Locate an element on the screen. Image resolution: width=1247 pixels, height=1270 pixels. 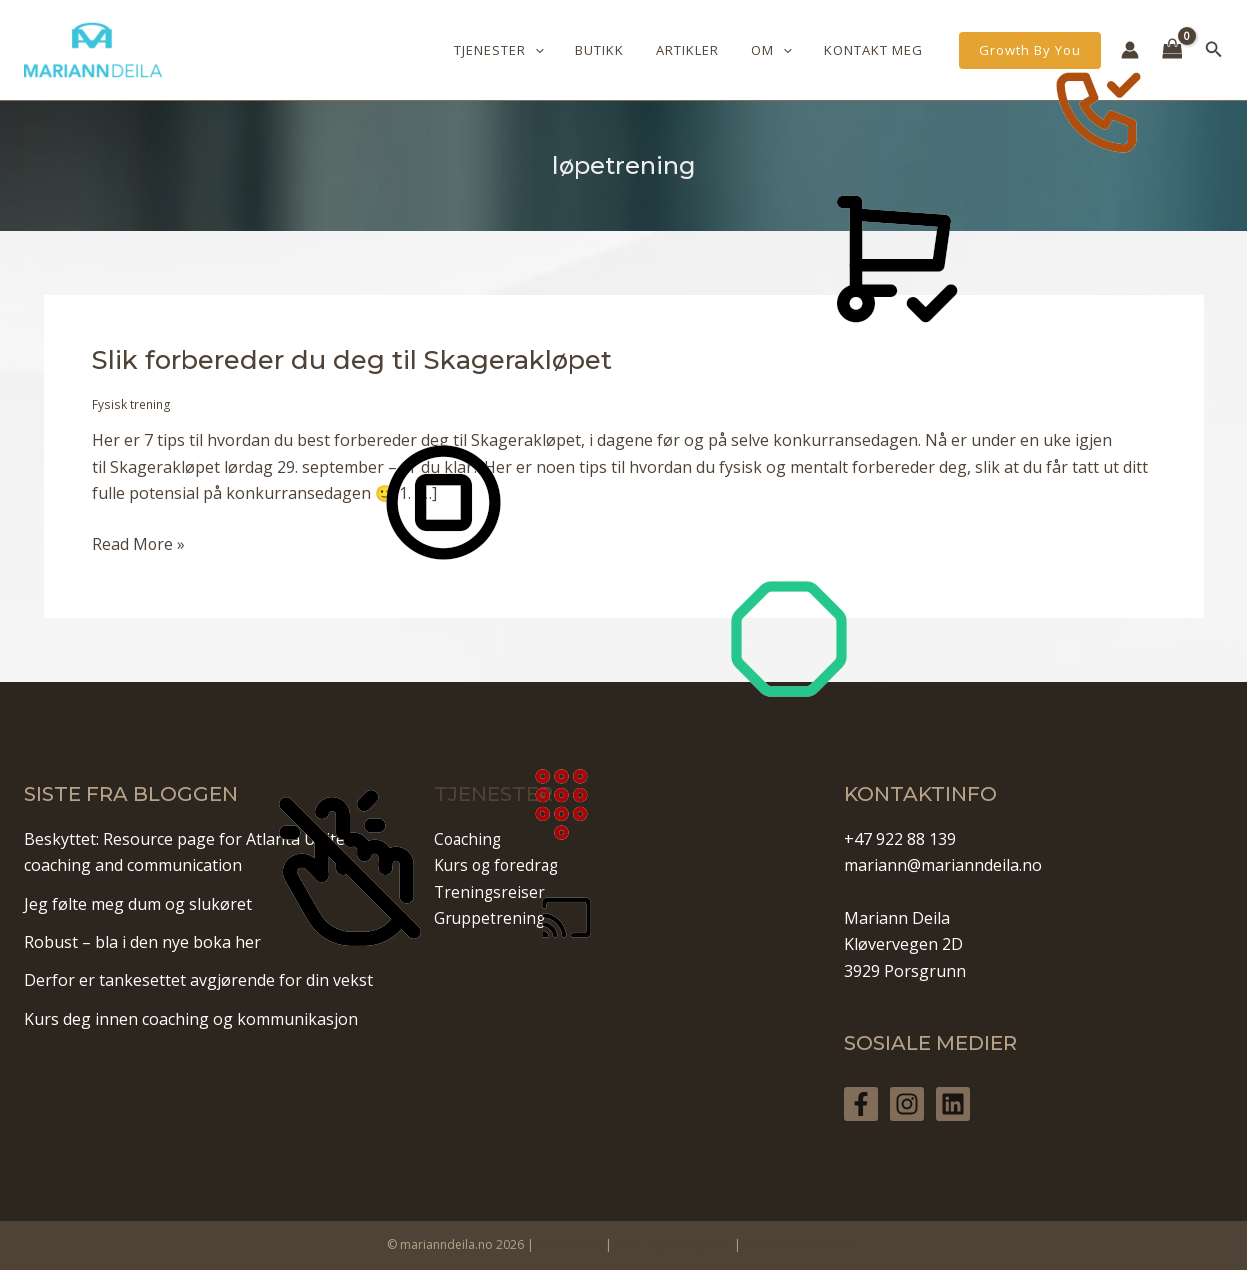
cast your screen to a nearby device is located at coordinates (566, 917).